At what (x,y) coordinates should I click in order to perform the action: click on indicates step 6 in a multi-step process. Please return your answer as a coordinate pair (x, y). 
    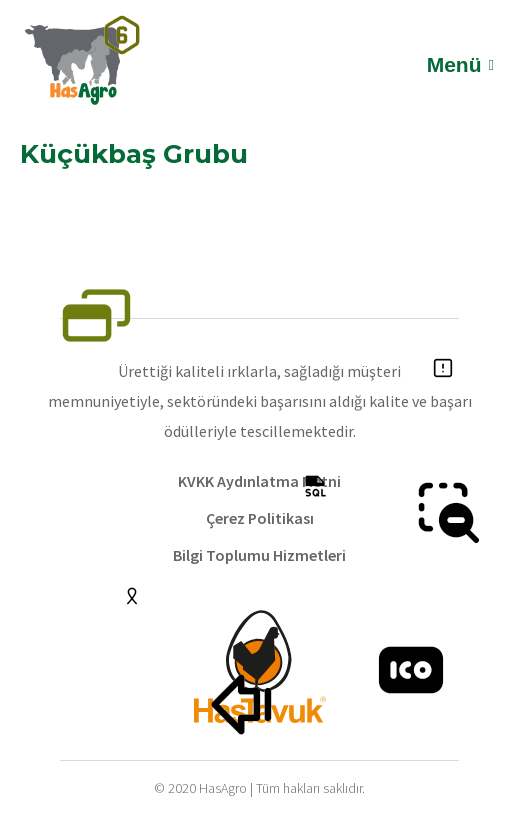
    Looking at the image, I should click on (122, 35).